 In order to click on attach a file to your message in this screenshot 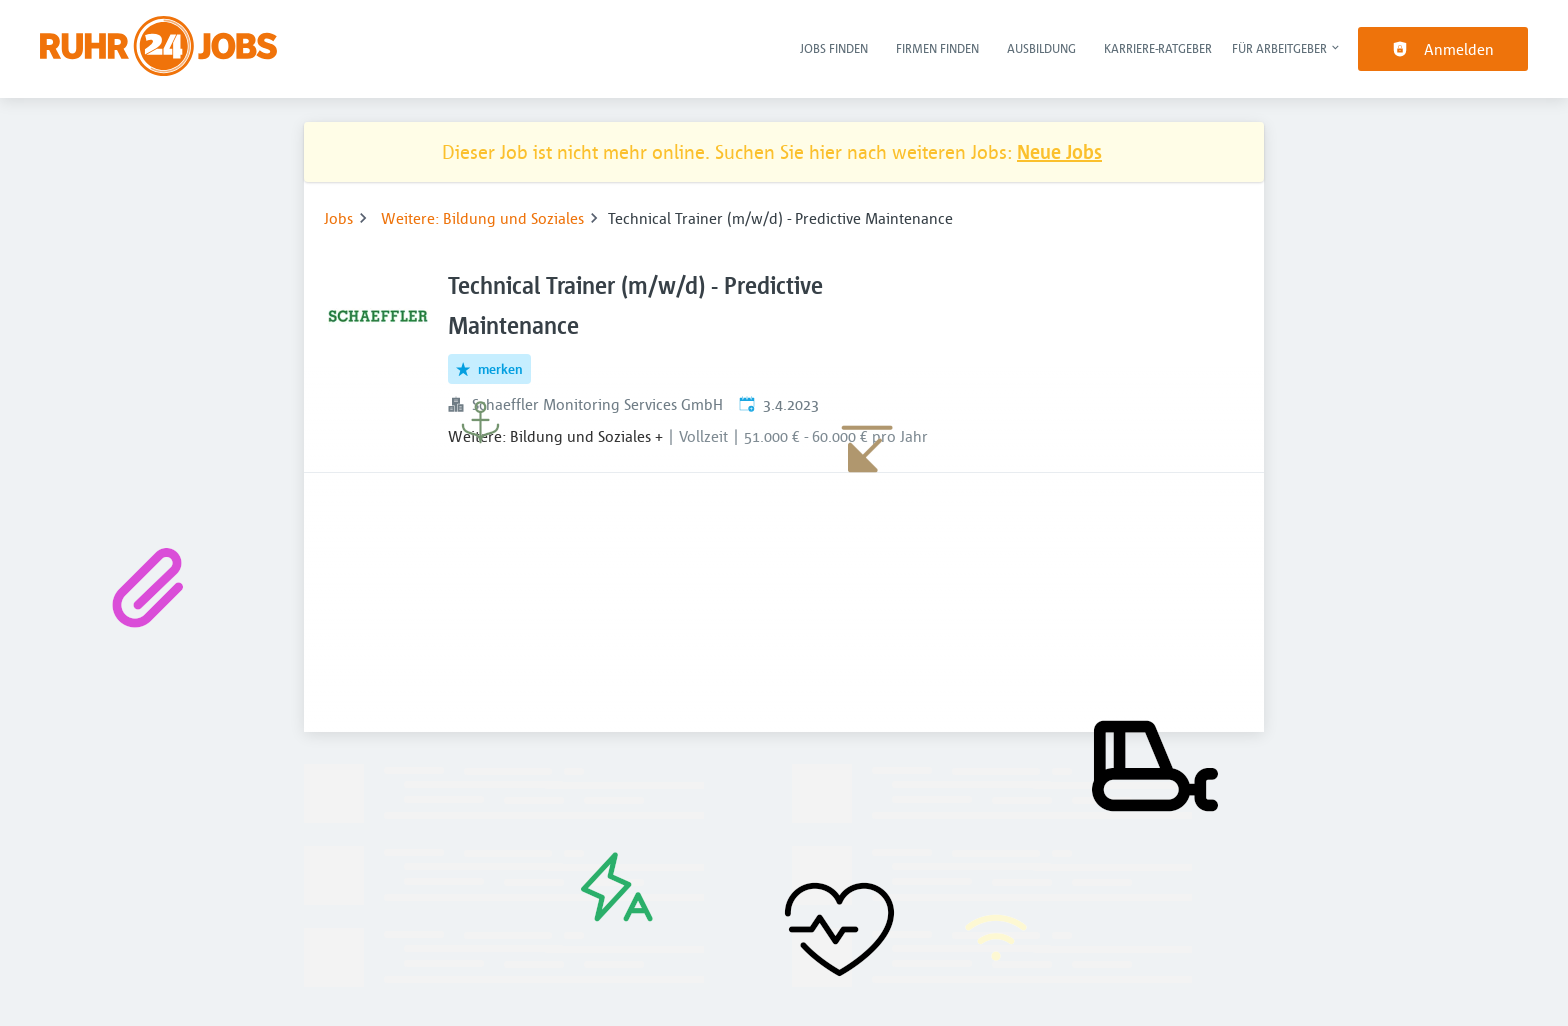, I will do `click(150, 587)`.